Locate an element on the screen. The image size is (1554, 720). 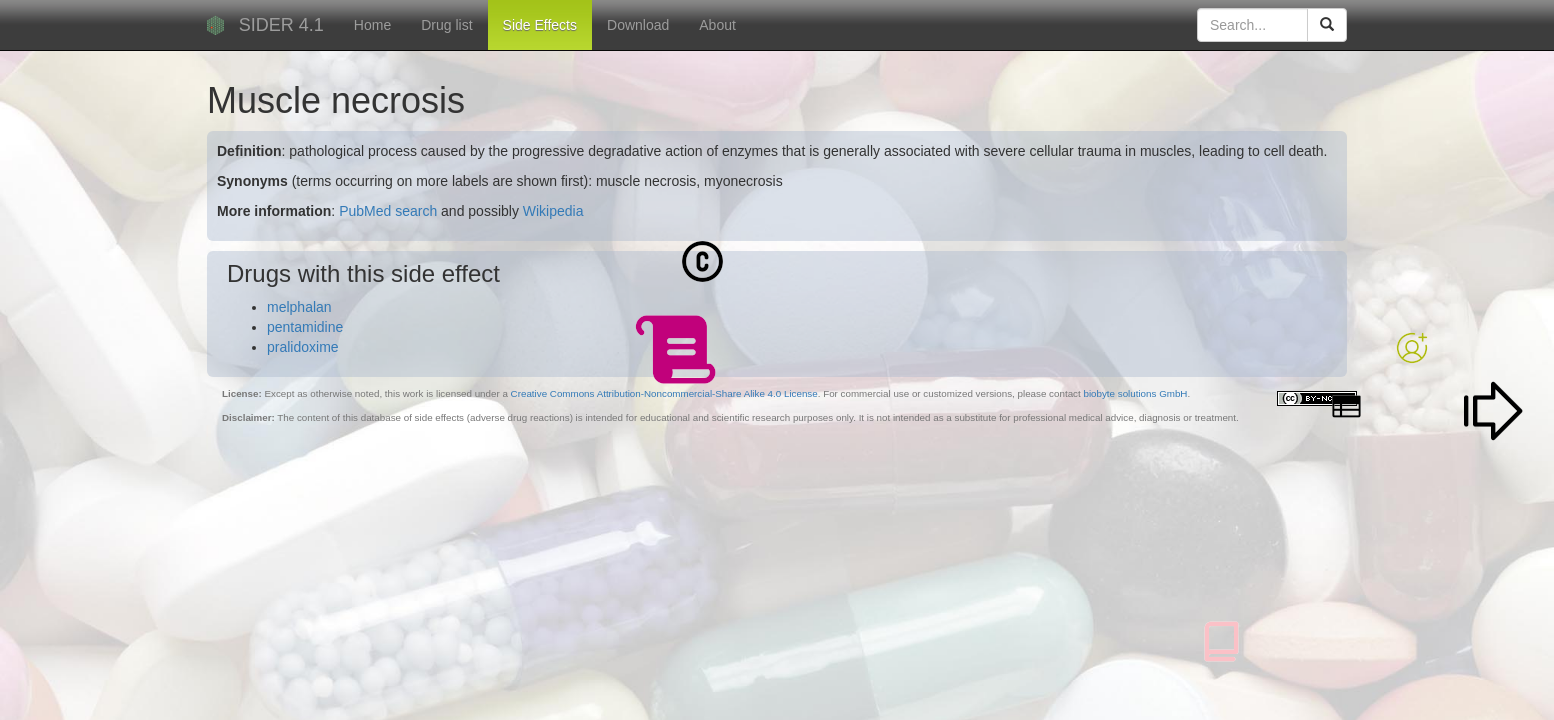
add a new user or contact is located at coordinates (1412, 348).